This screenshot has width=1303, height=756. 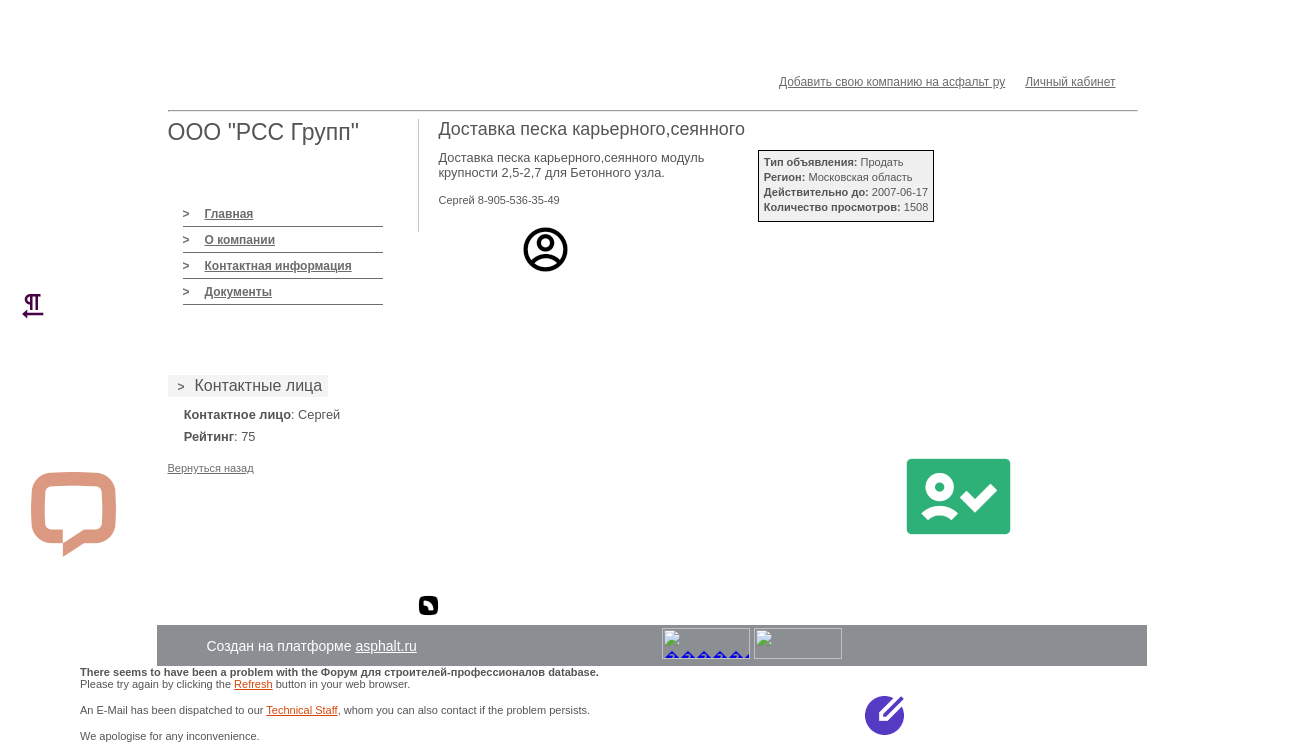 What do you see at coordinates (545, 249) in the screenshot?
I see `access your account or profile settings` at bounding box center [545, 249].